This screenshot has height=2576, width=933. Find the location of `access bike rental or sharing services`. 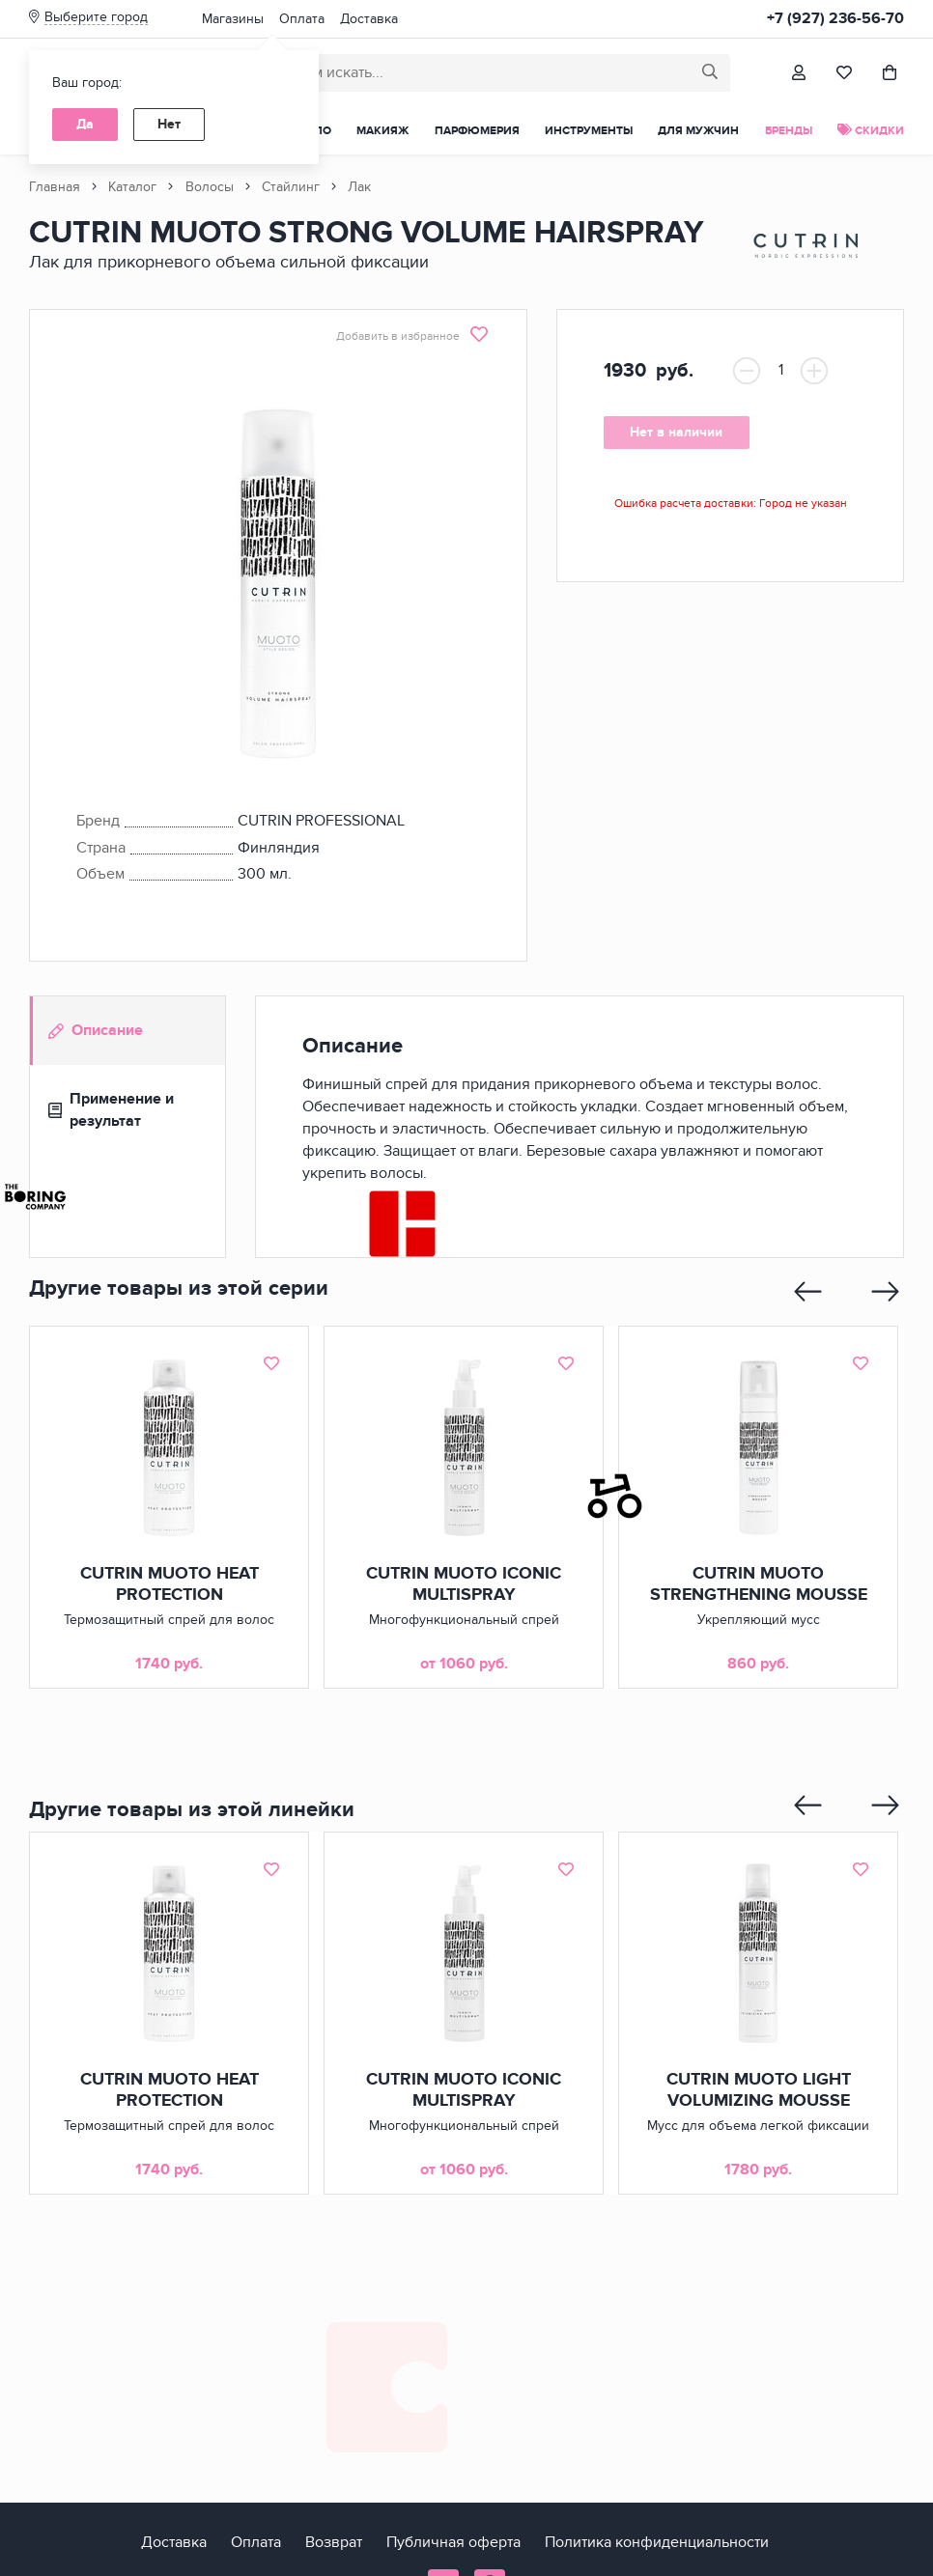

access bike rental or sharing services is located at coordinates (614, 1496).